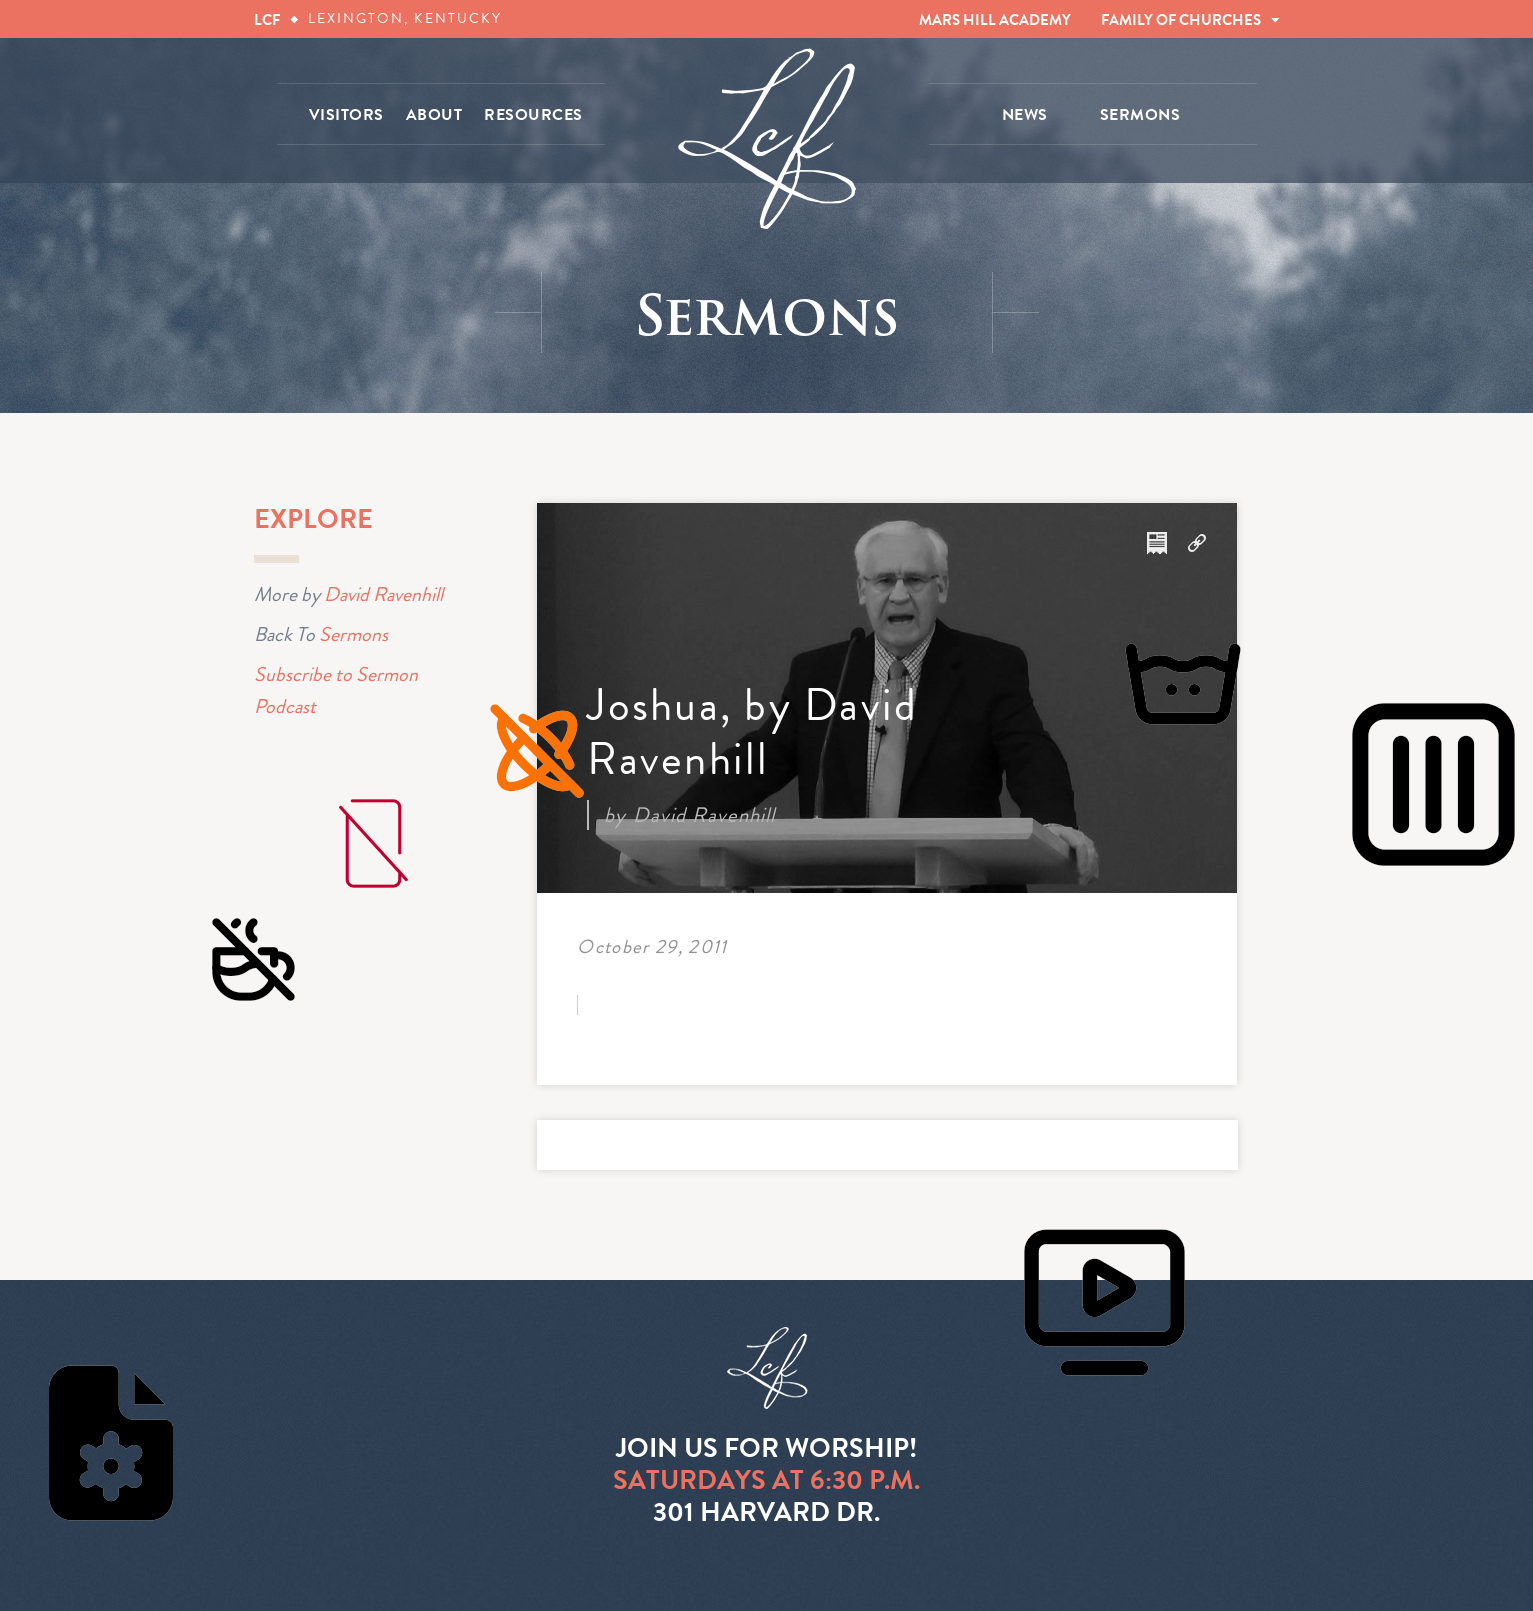 Image resolution: width=1533 pixels, height=1611 pixels. What do you see at coordinates (1104, 1302) in the screenshot?
I see `play video or stream content on TV` at bounding box center [1104, 1302].